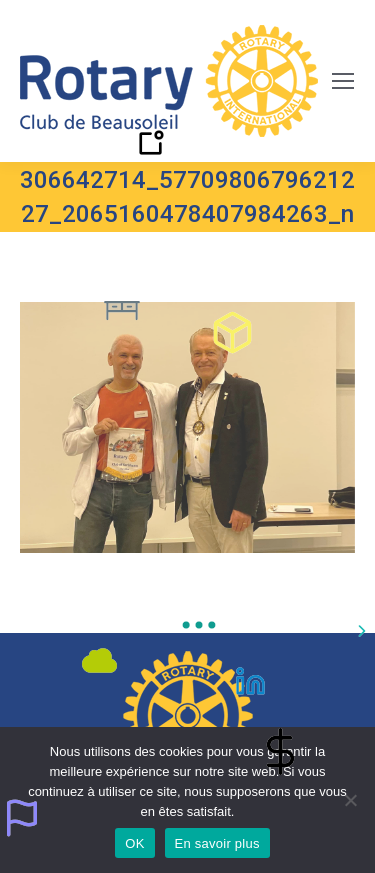 The image size is (375, 873). I want to click on flag or report content, so click(22, 818).